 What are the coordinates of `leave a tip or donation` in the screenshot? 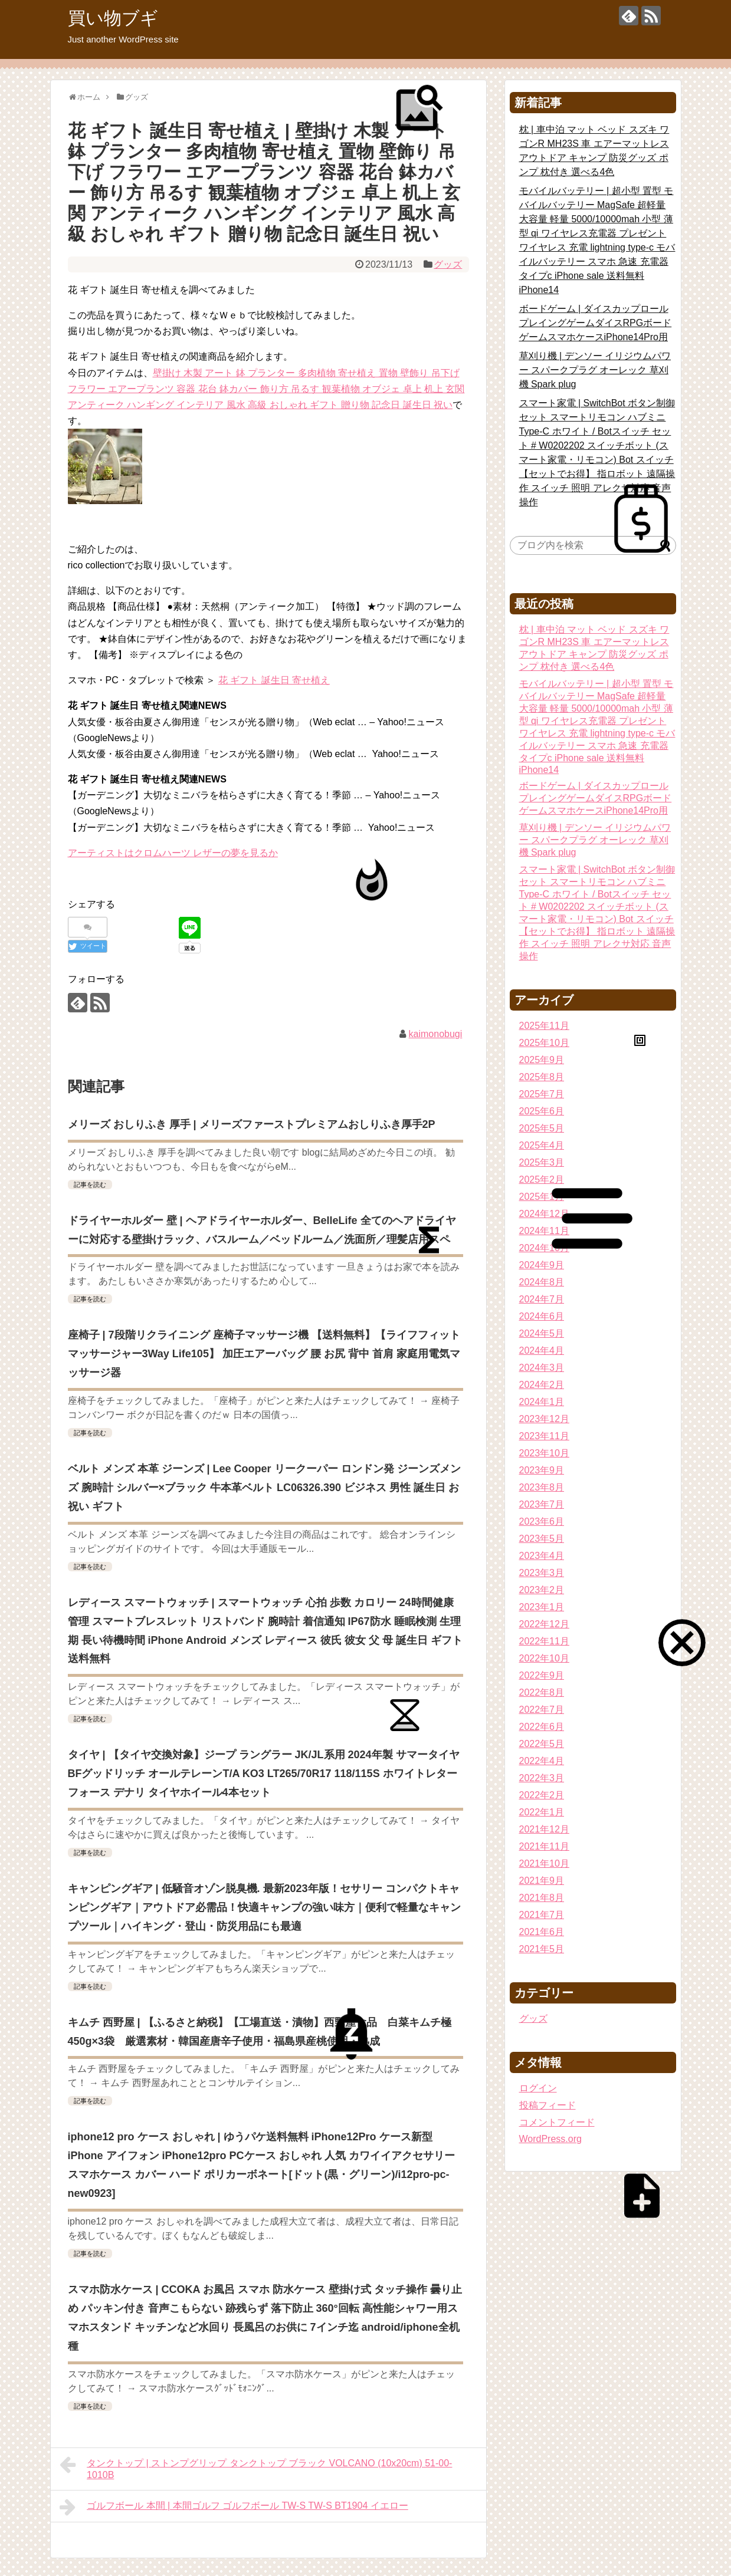 It's located at (641, 518).